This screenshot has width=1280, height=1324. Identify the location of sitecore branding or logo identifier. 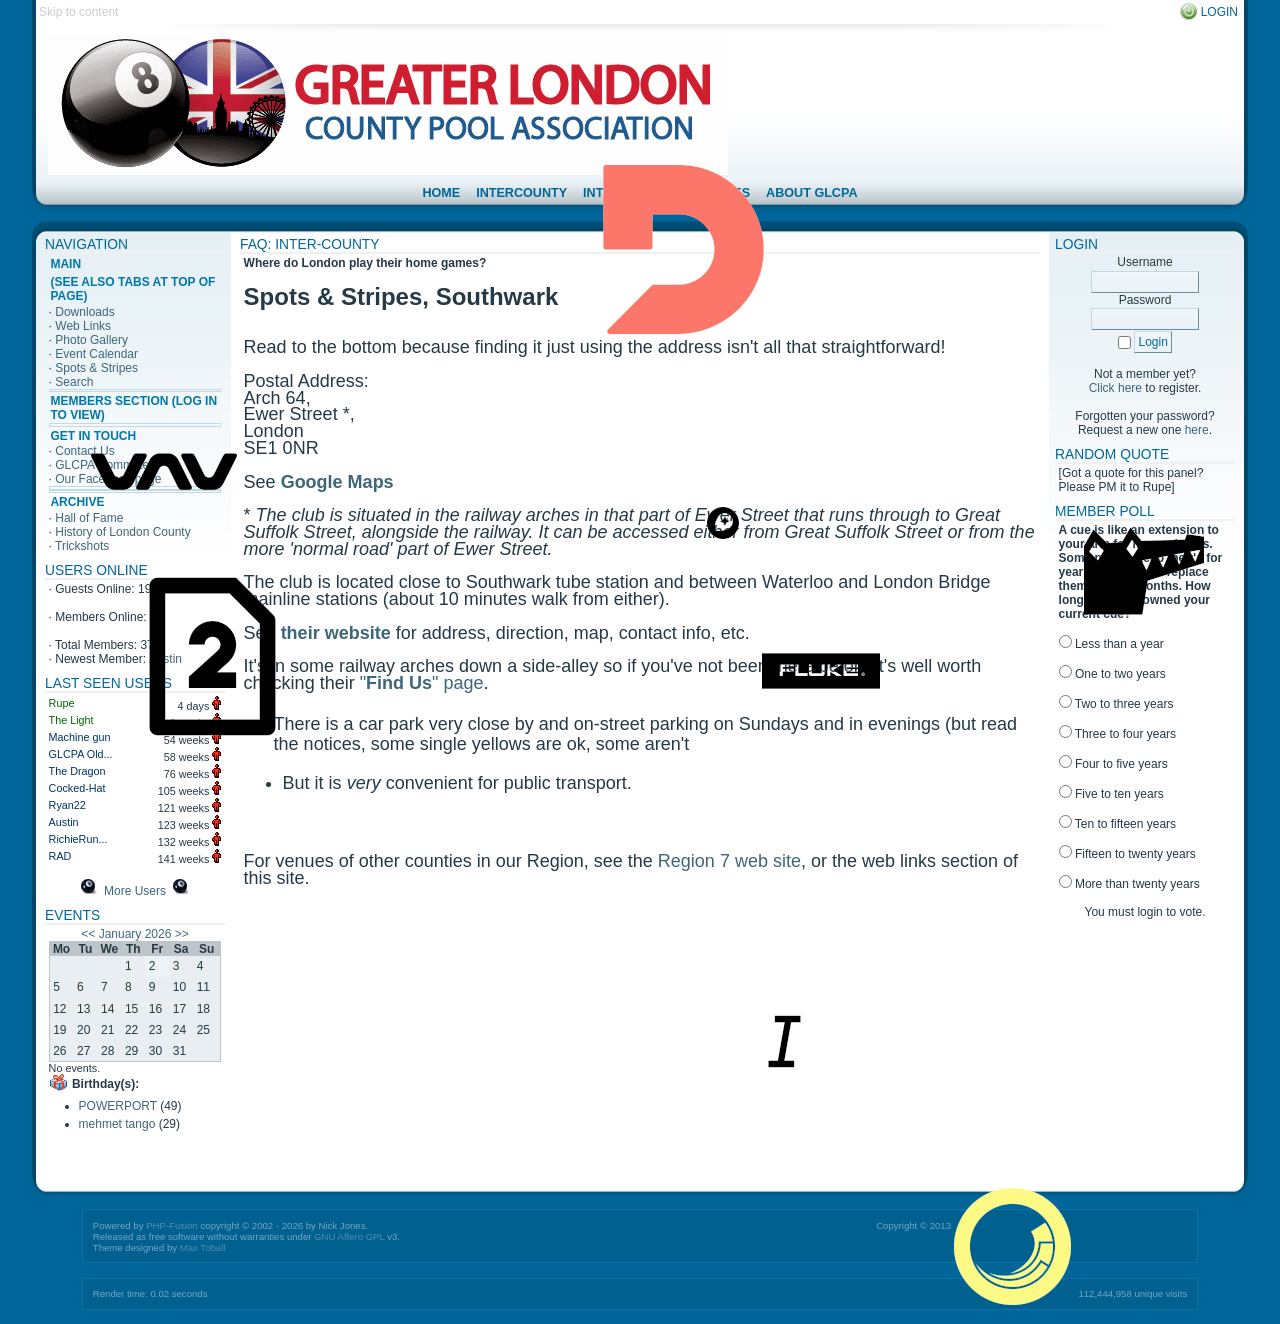
(1012, 1246).